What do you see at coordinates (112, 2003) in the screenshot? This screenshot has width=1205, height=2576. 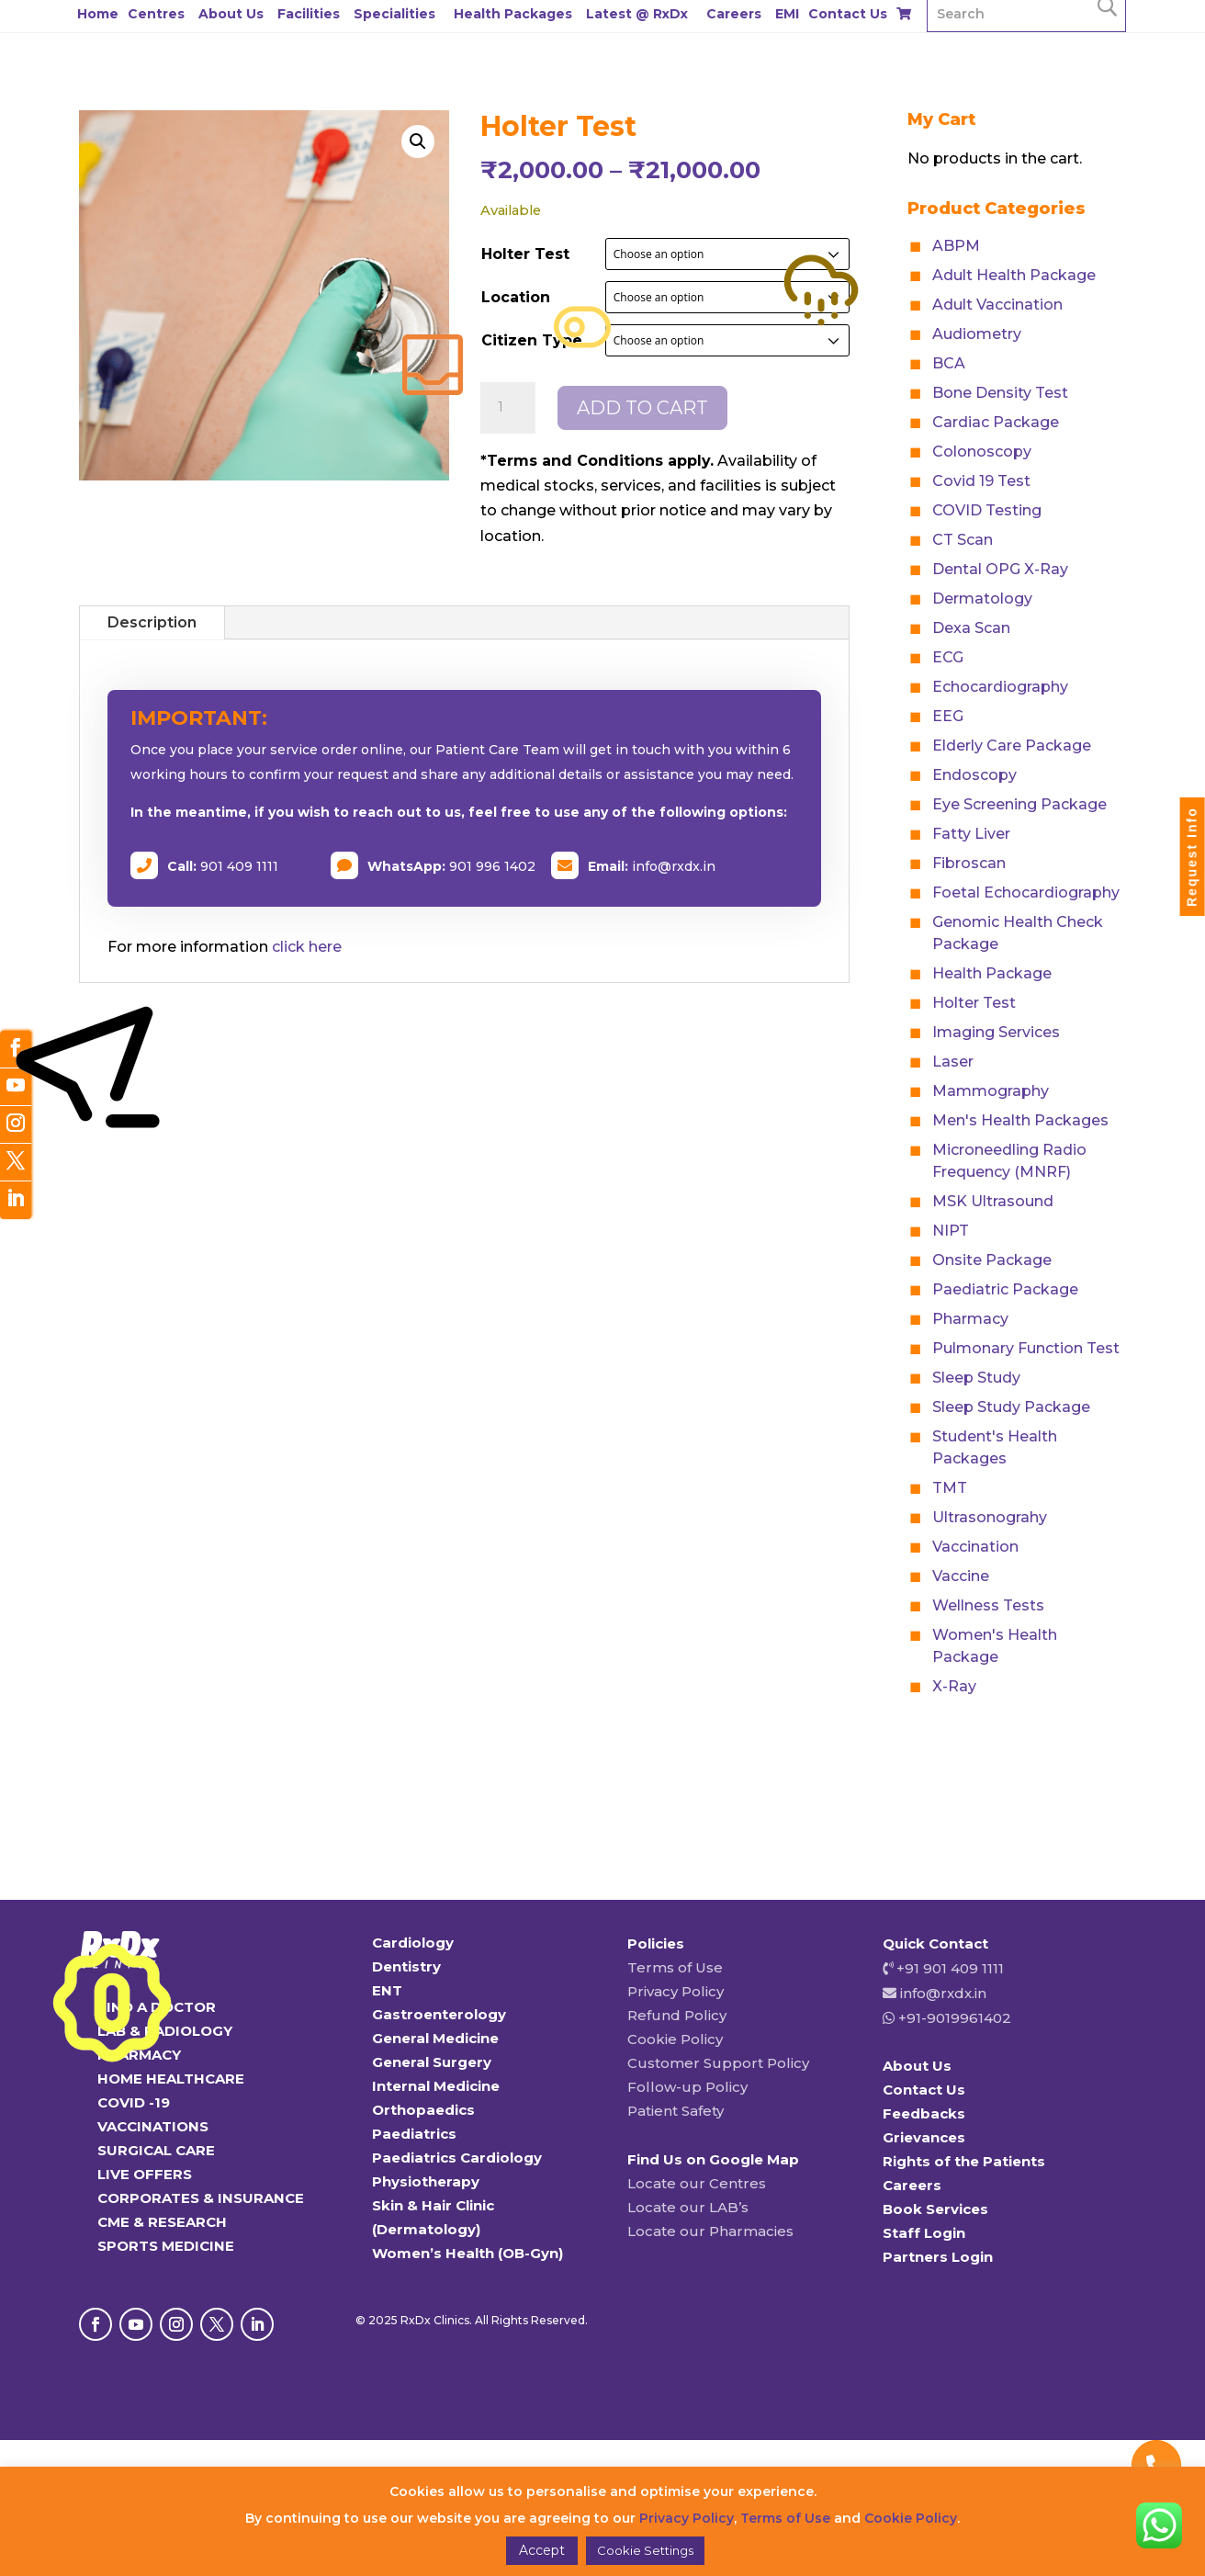 I see `indicates zero items or notifications` at bounding box center [112, 2003].